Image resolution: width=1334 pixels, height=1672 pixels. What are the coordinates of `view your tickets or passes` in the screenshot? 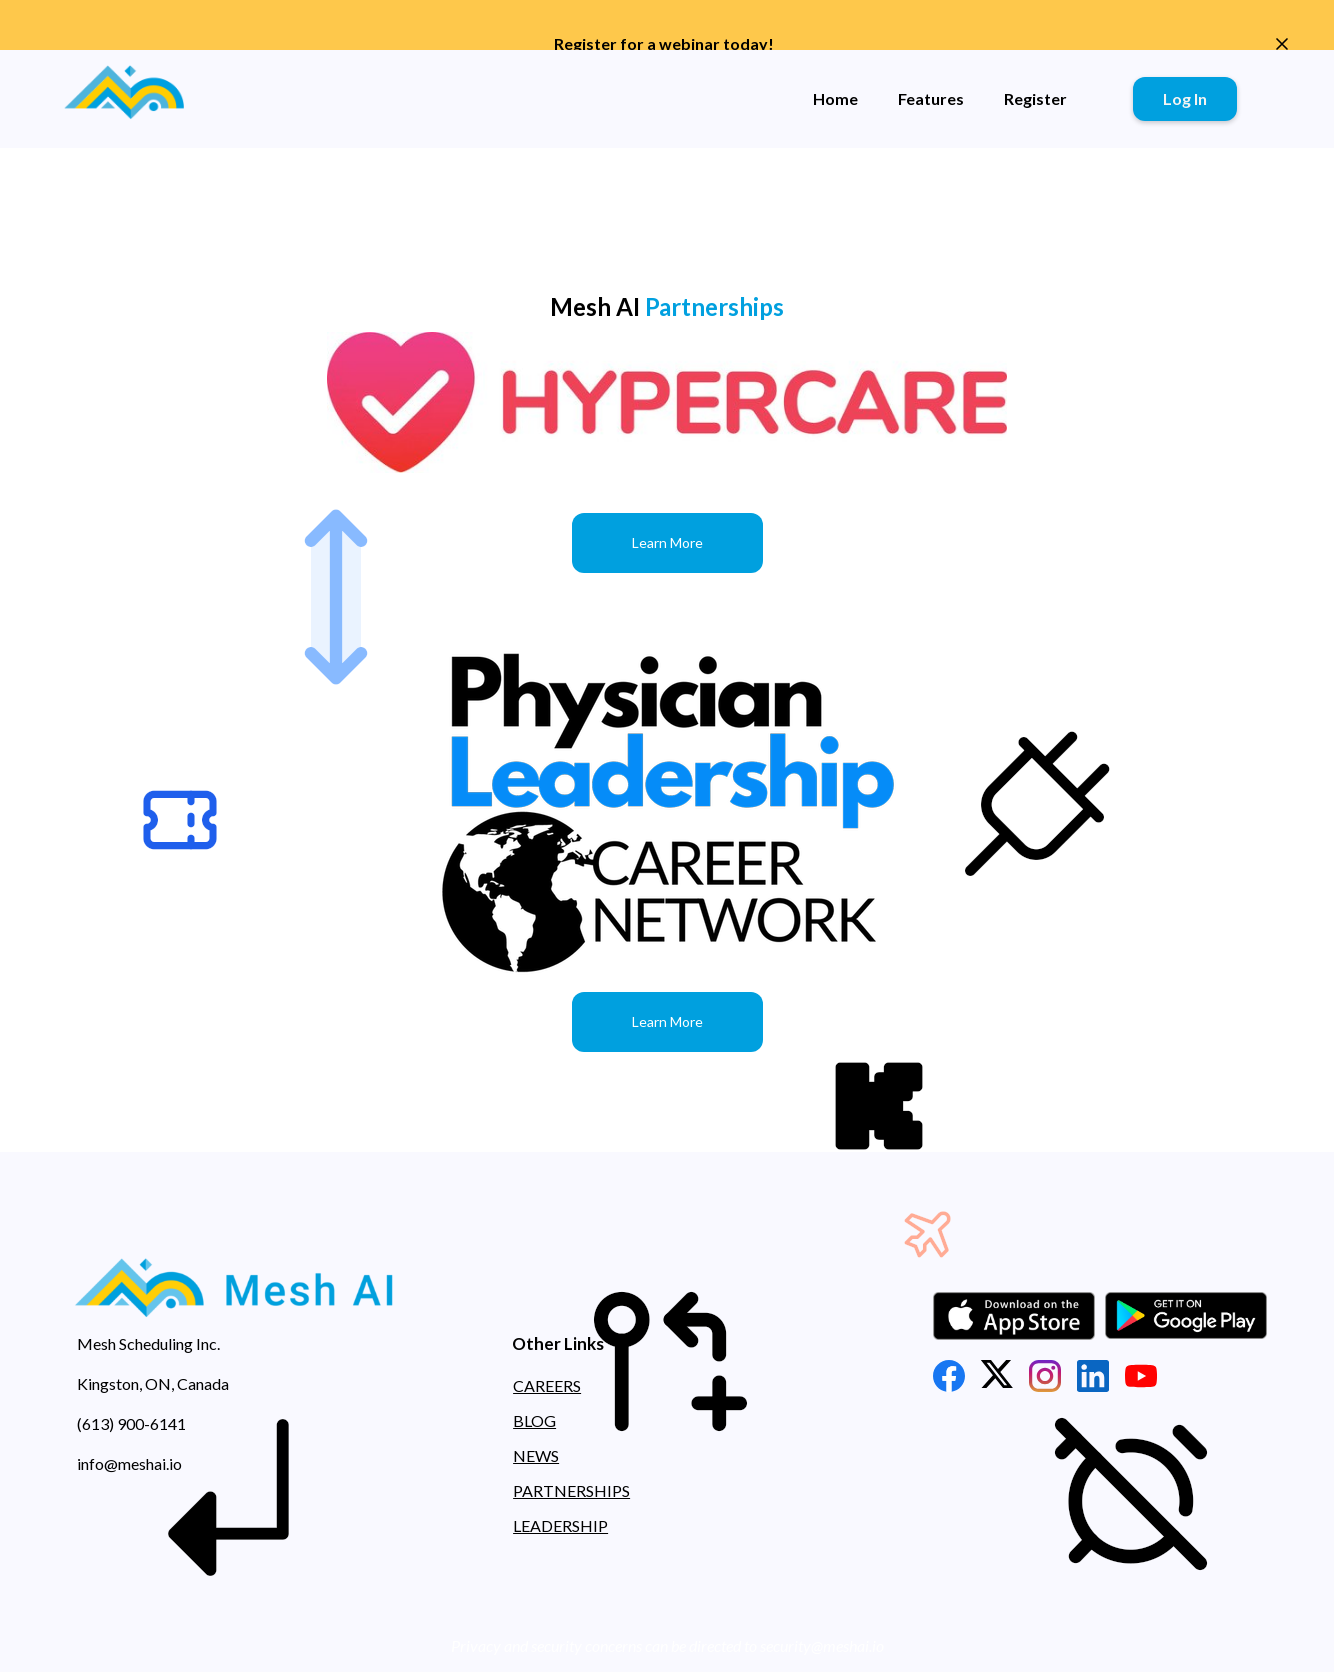 It's located at (180, 820).